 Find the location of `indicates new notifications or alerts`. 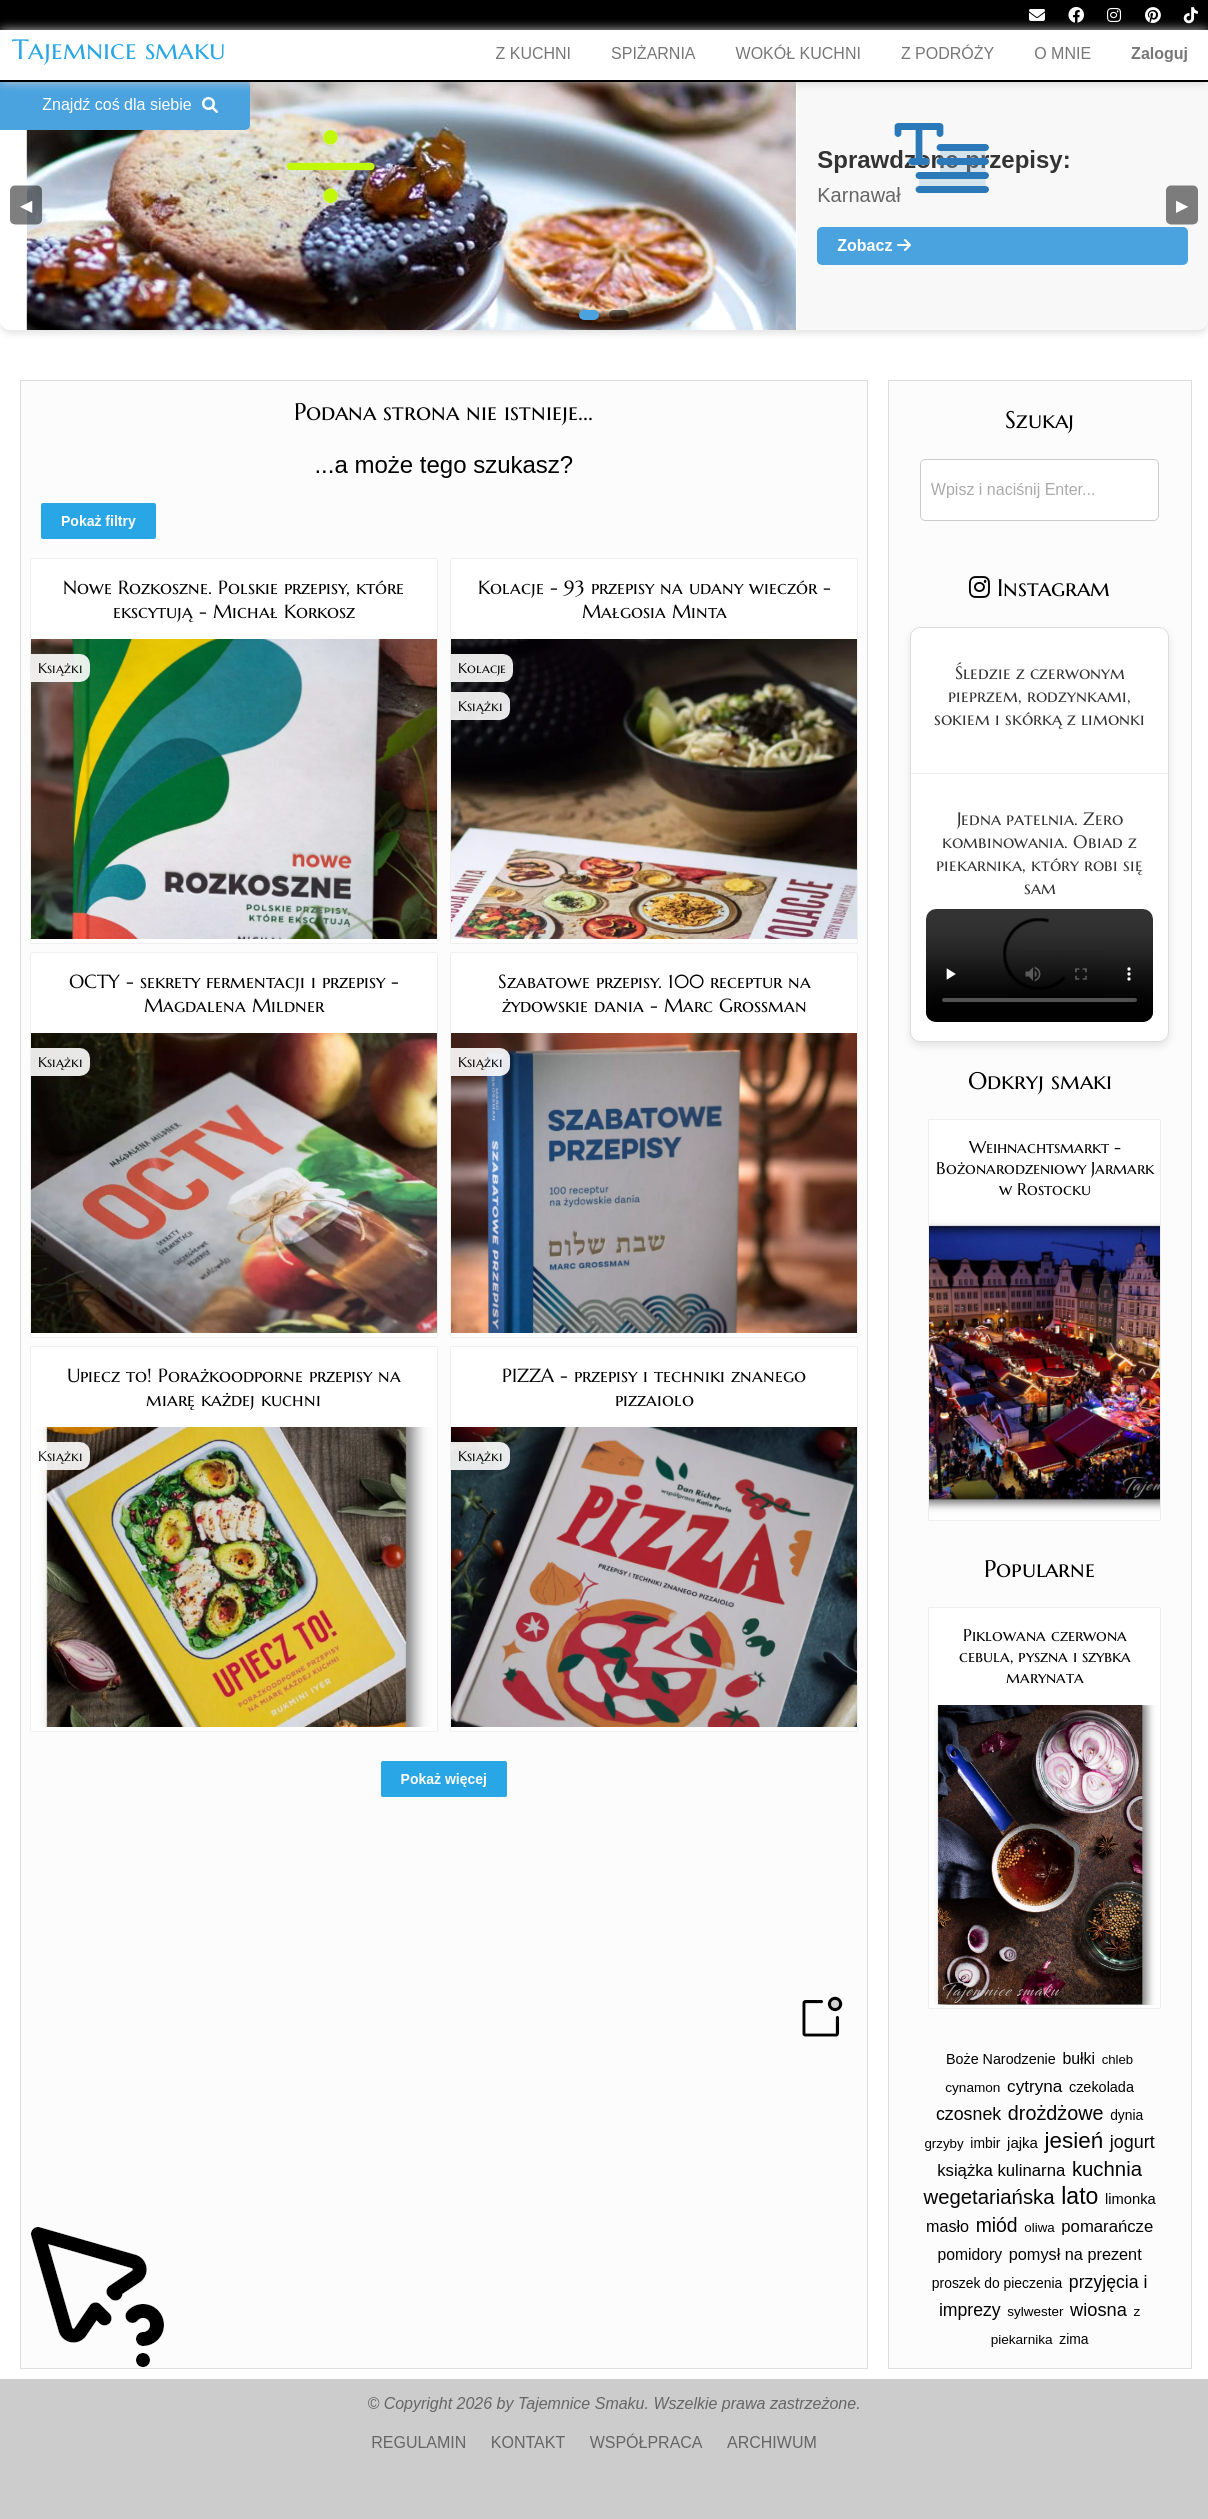

indicates new notifications or alerts is located at coordinates (821, 2017).